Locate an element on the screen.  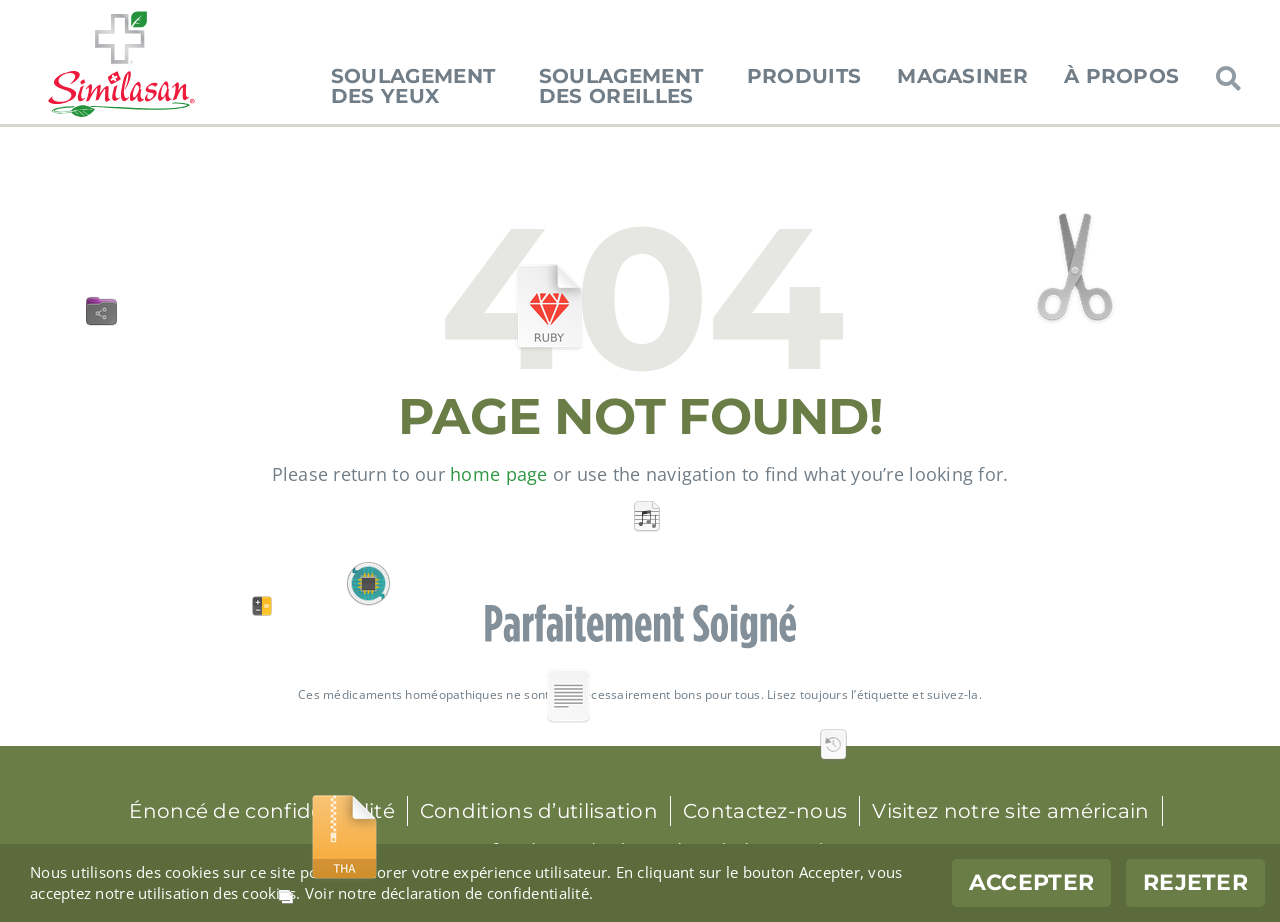
open the calculator app is located at coordinates (262, 606).